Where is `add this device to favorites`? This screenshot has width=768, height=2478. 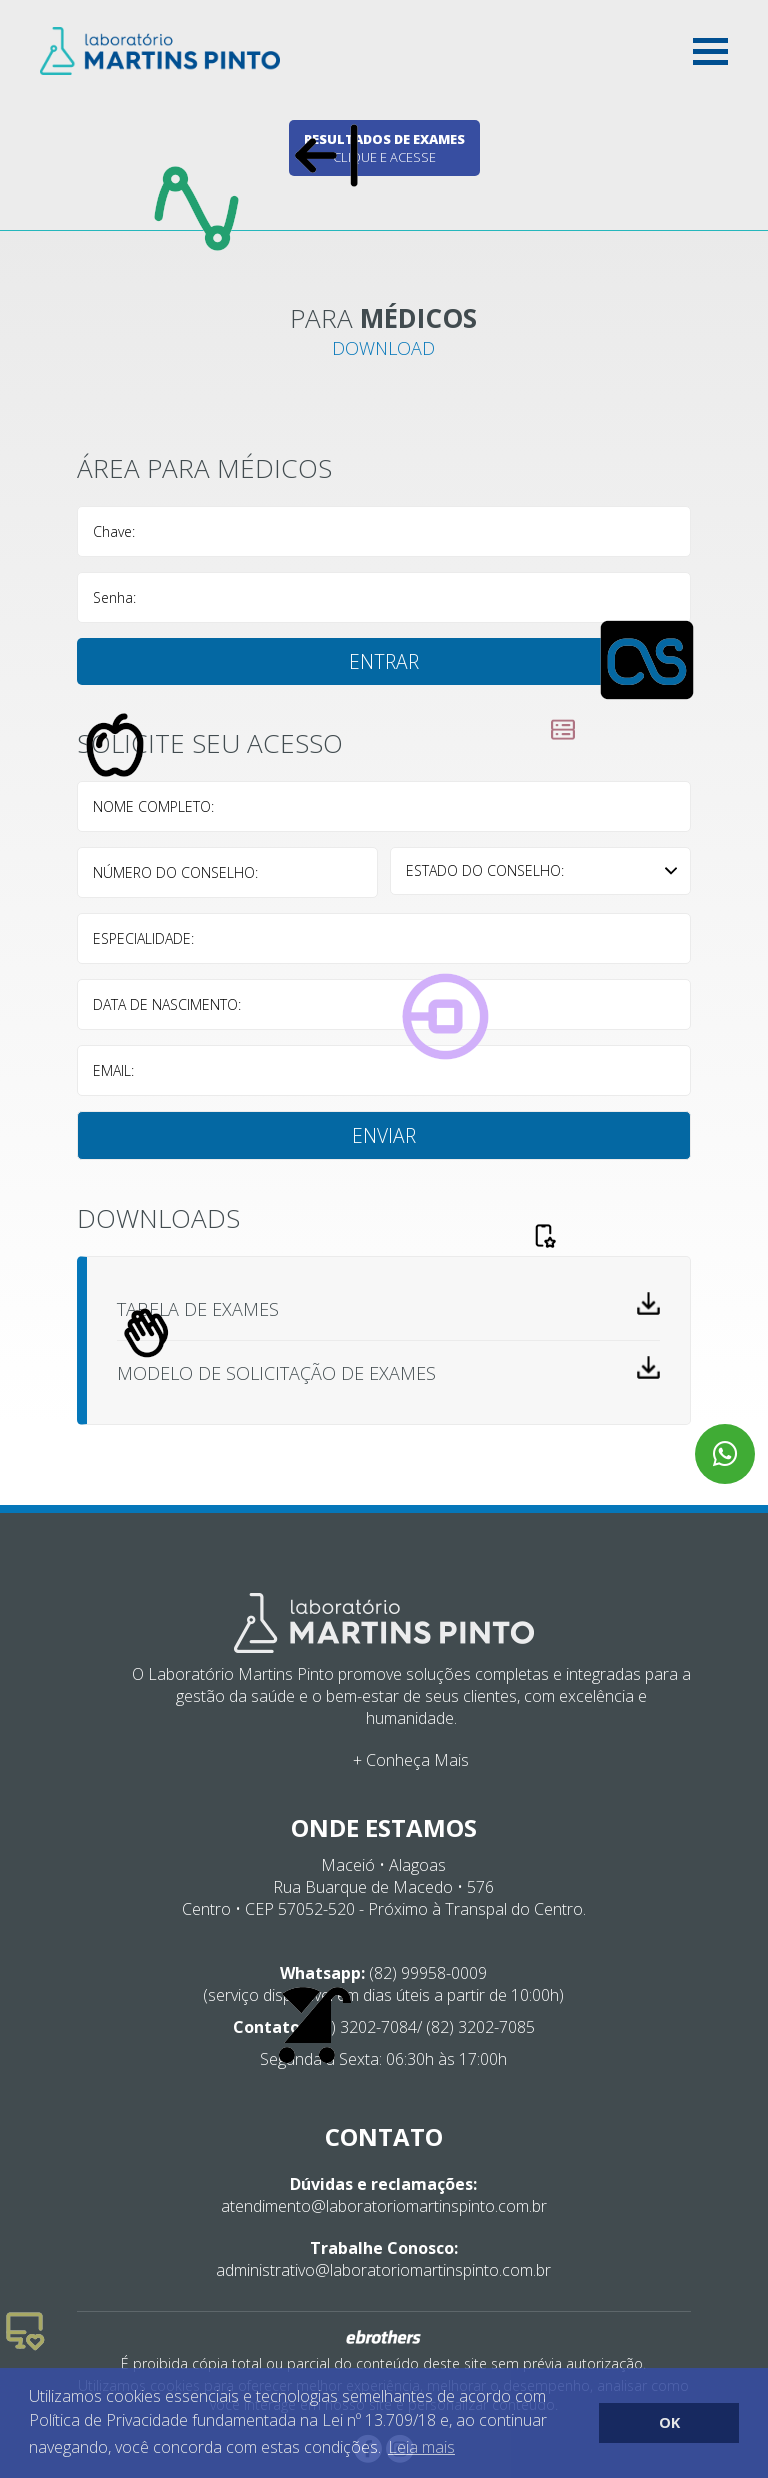
add this device to favorites is located at coordinates (24, 2330).